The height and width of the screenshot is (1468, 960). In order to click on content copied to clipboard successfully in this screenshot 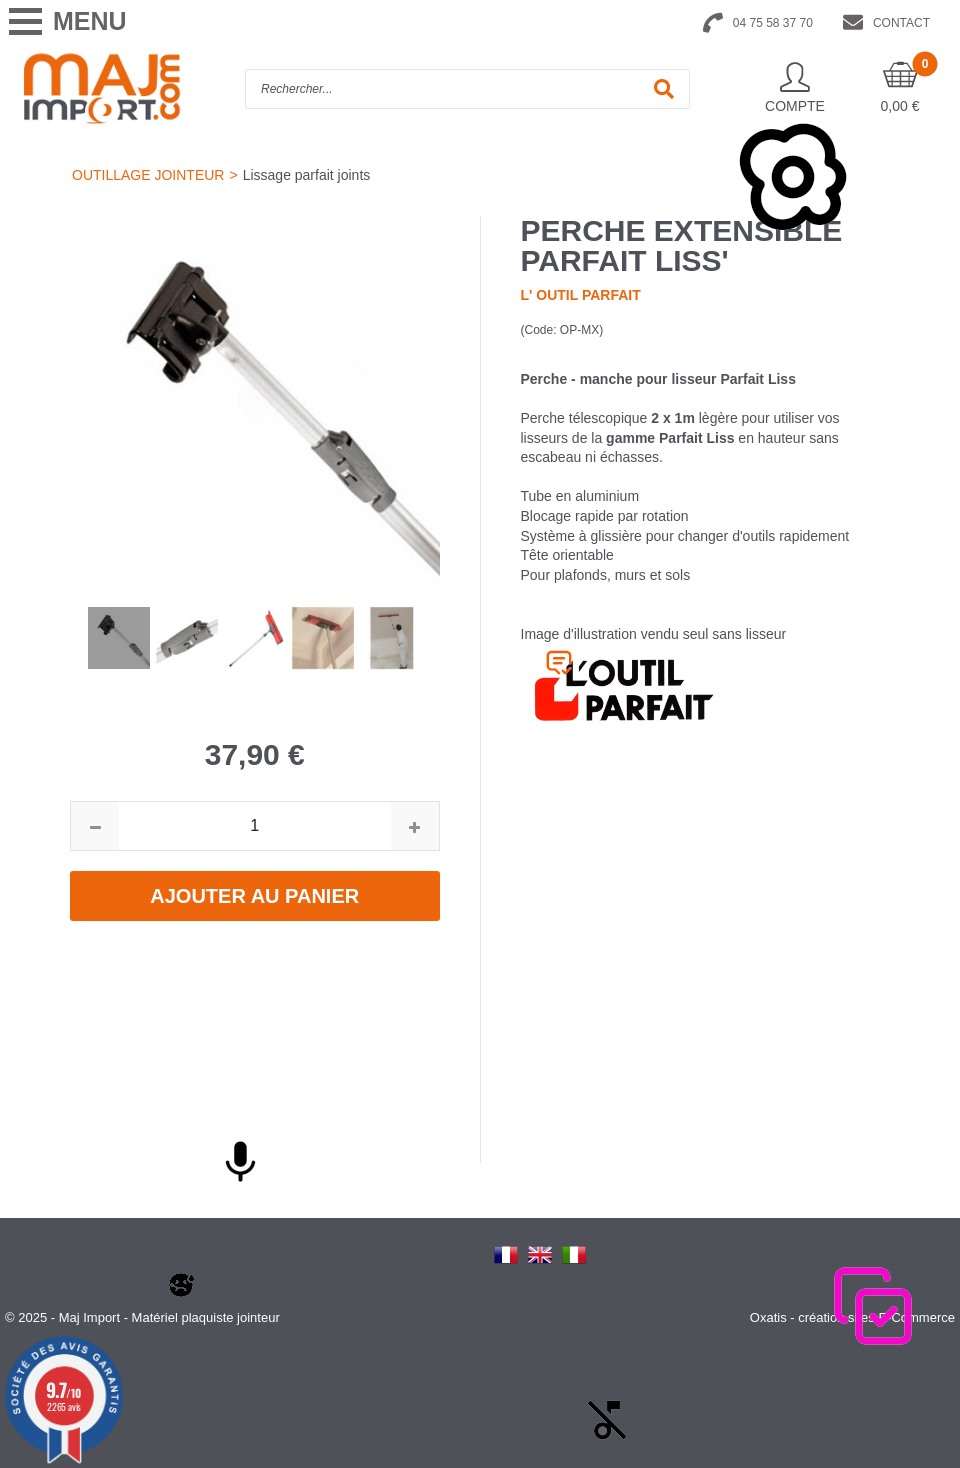, I will do `click(873, 1306)`.